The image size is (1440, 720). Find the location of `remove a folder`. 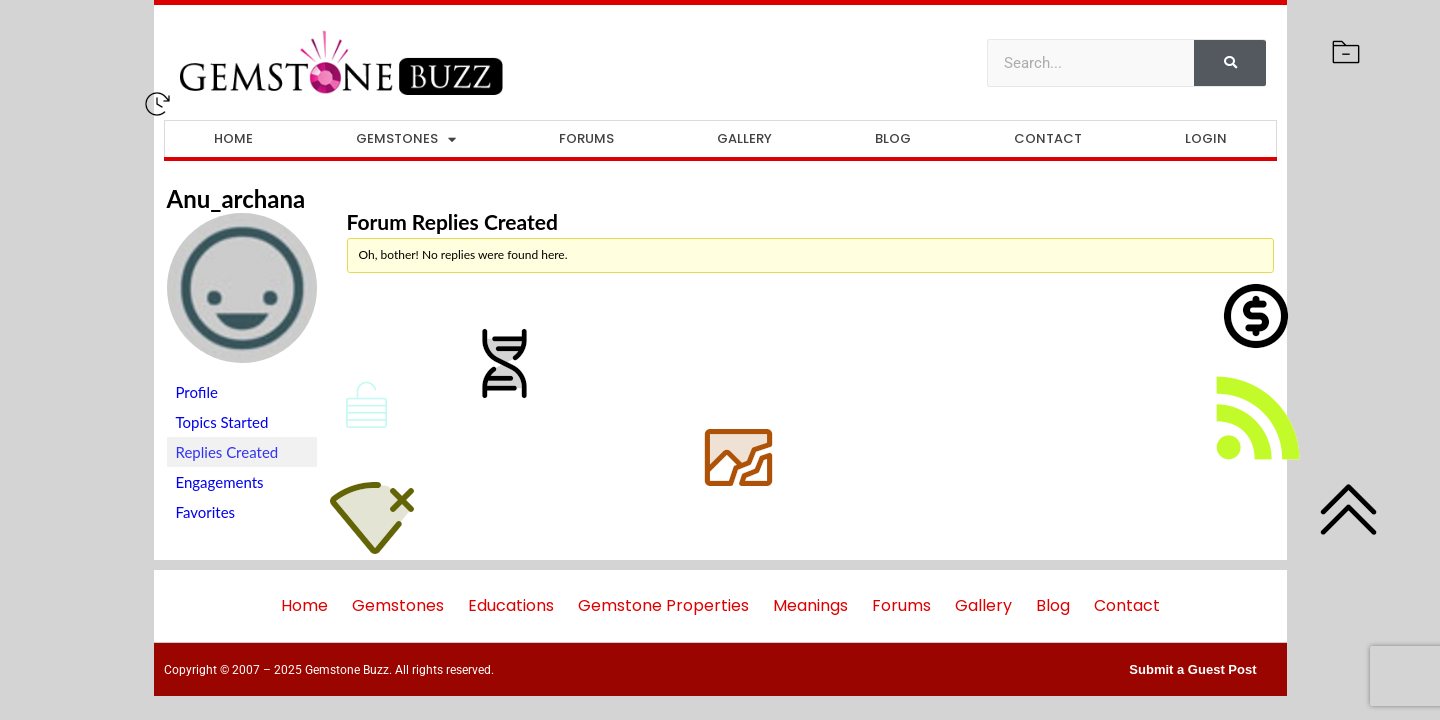

remove a folder is located at coordinates (1346, 52).